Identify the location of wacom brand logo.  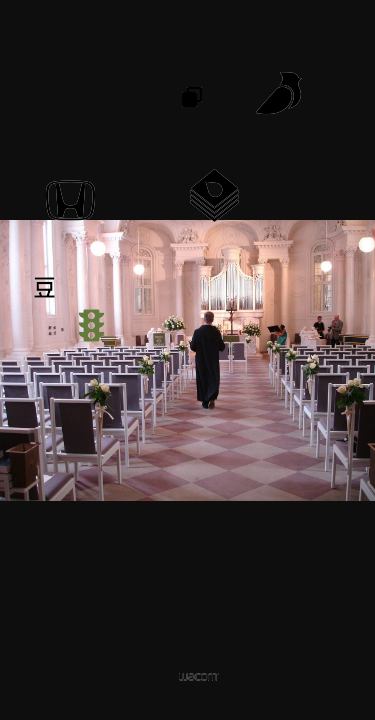
(199, 677).